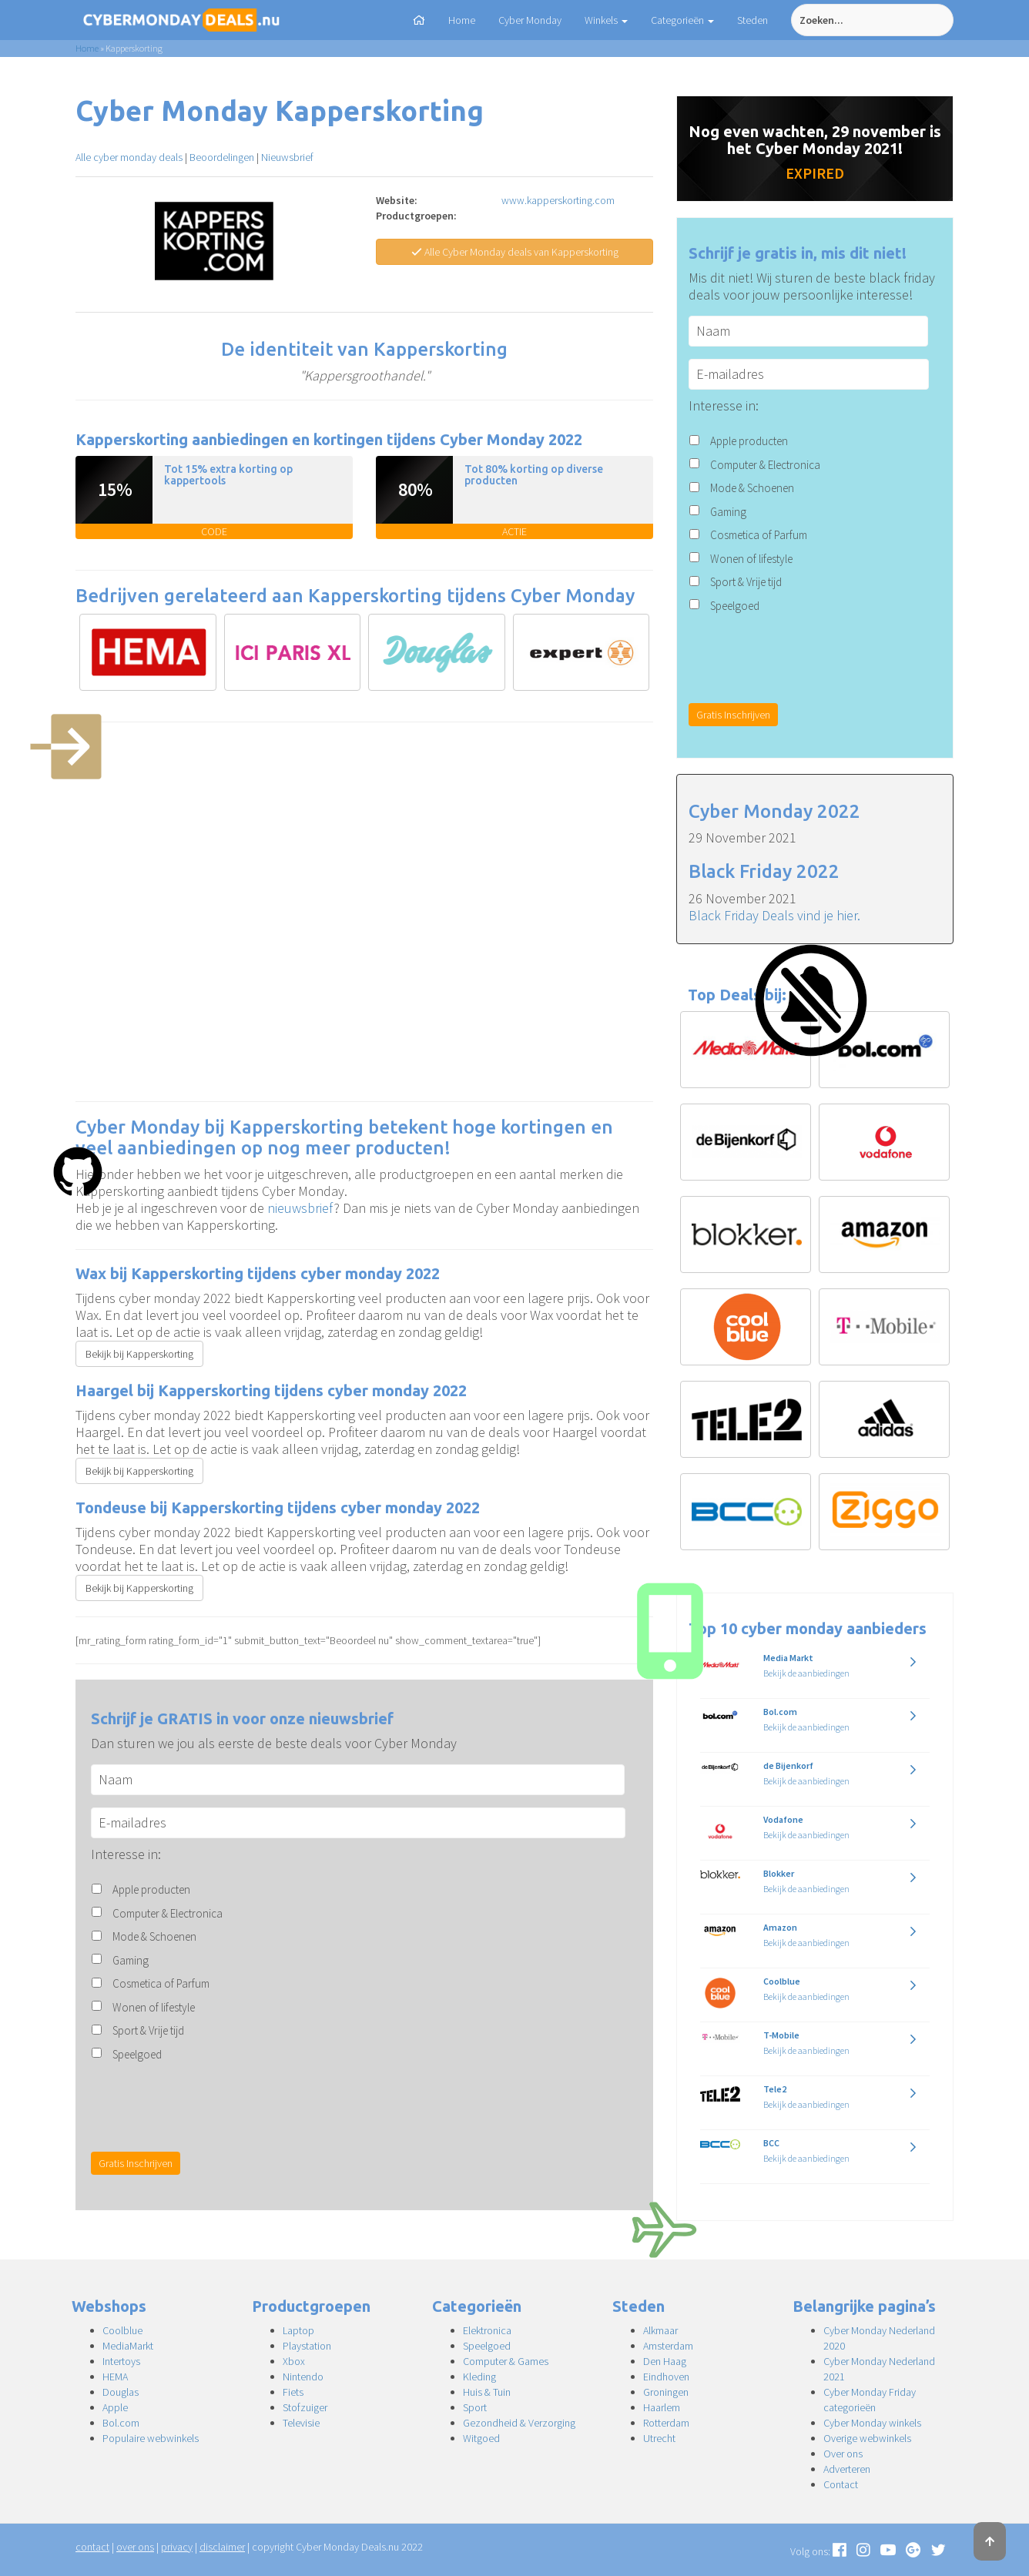 The height and width of the screenshot is (2576, 1029). I want to click on access mobile device settings, so click(670, 1631).